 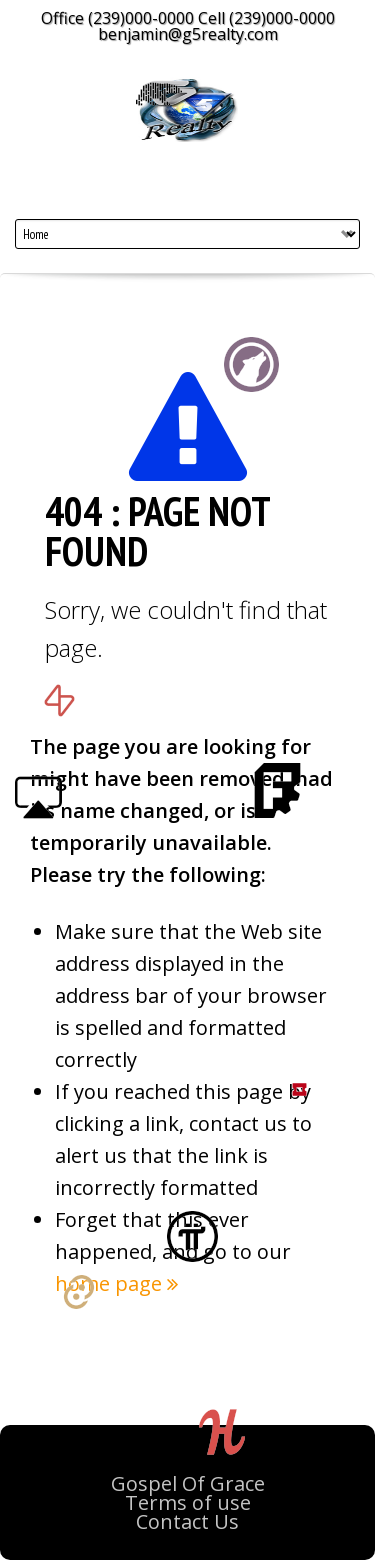 What do you see at coordinates (299, 1089) in the screenshot?
I see `view your tickets or passes` at bounding box center [299, 1089].